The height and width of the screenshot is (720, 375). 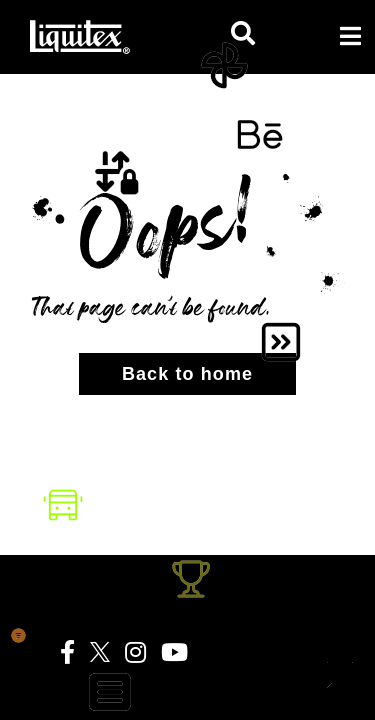 I want to click on open Spotify app, so click(x=18, y=635).